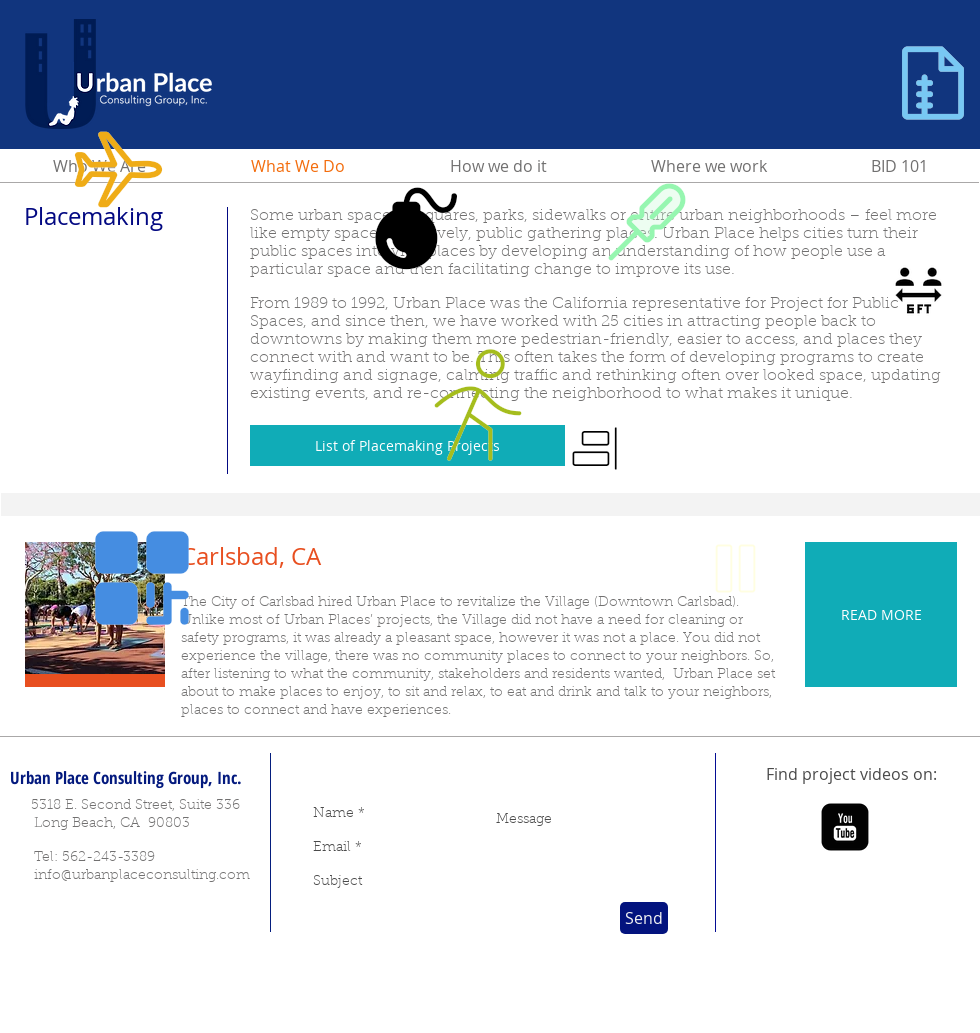 The width and height of the screenshot is (980, 1033). What do you see at coordinates (142, 578) in the screenshot?
I see `scan or generate a qr code` at bounding box center [142, 578].